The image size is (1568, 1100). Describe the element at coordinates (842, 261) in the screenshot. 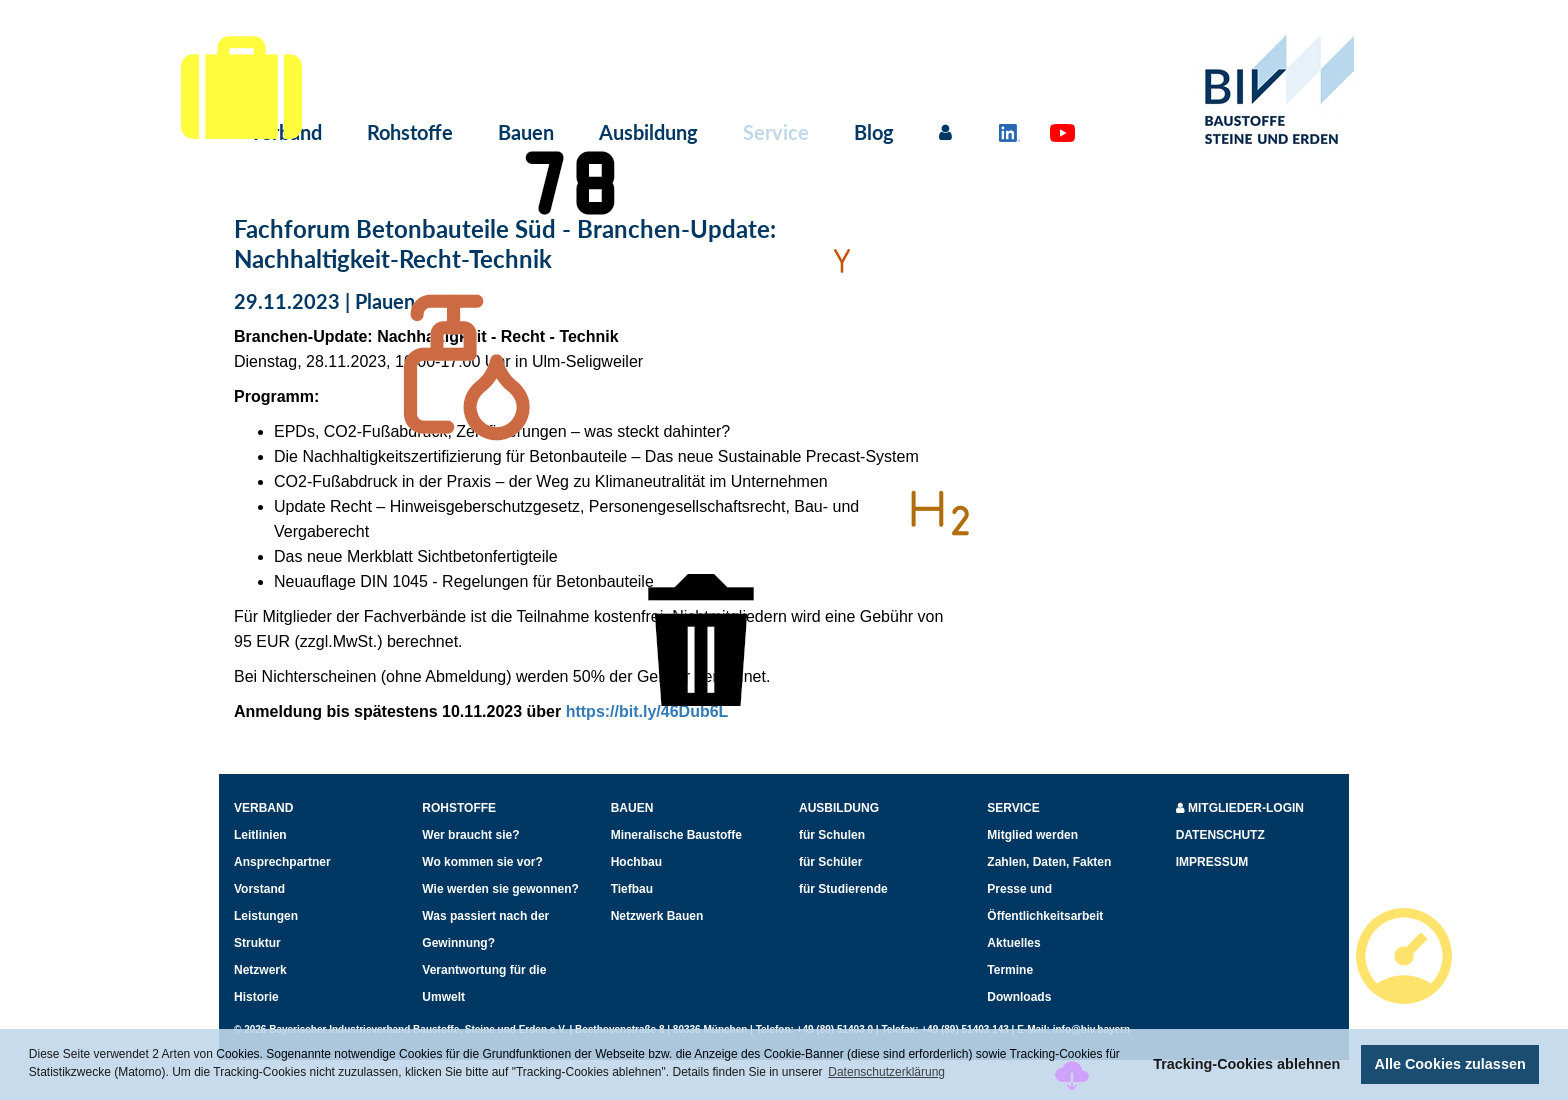

I see `the letter Y character or text element` at that location.